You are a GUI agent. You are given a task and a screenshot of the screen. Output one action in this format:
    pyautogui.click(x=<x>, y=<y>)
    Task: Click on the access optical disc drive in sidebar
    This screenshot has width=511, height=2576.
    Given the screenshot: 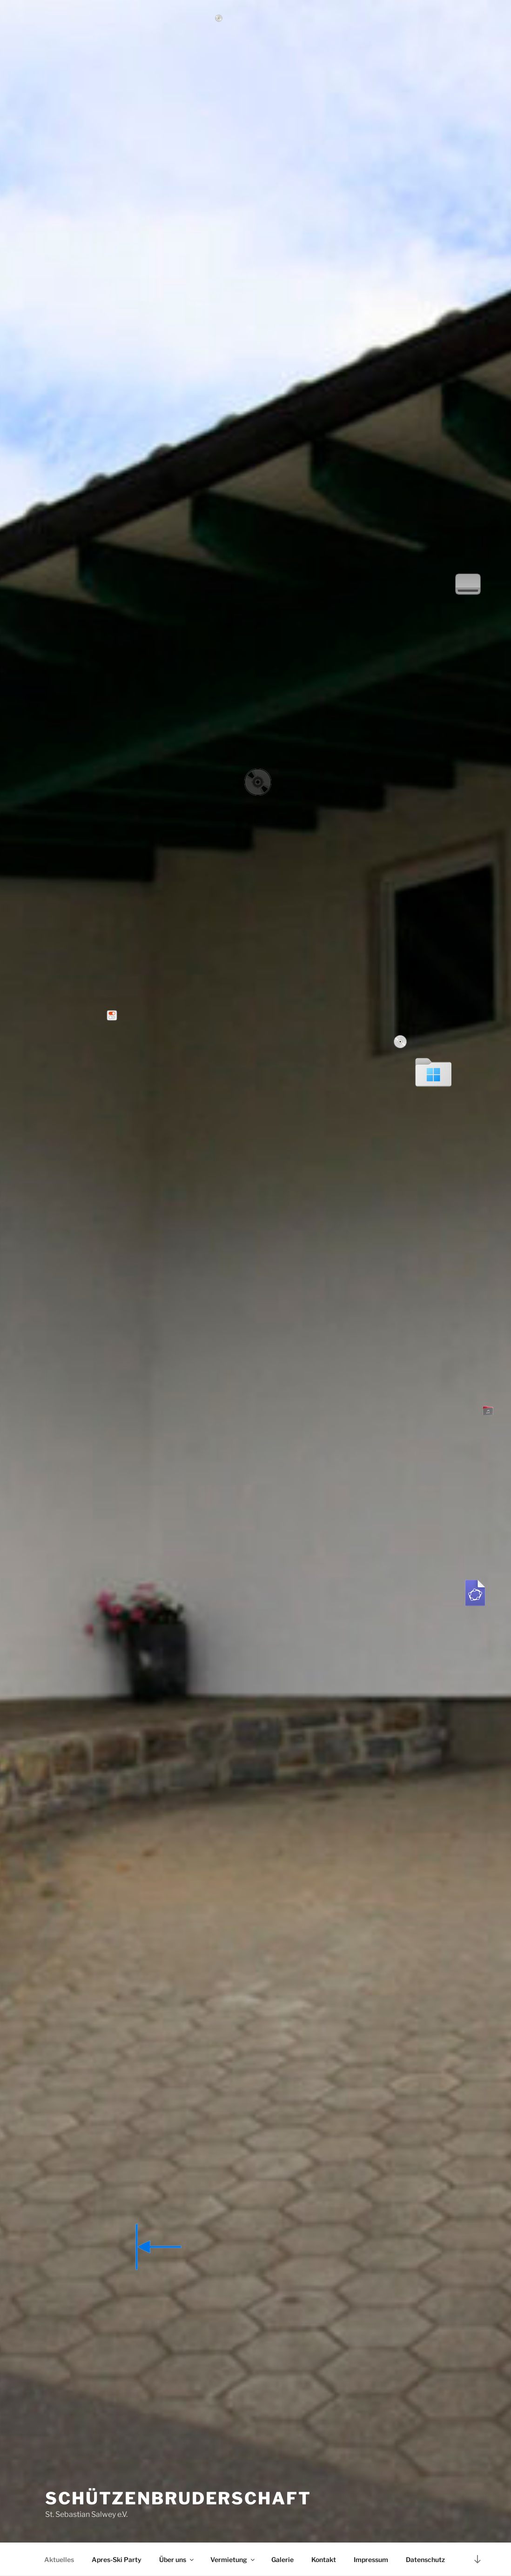 What is the action you would take?
    pyautogui.click(x=258, y=782)
    